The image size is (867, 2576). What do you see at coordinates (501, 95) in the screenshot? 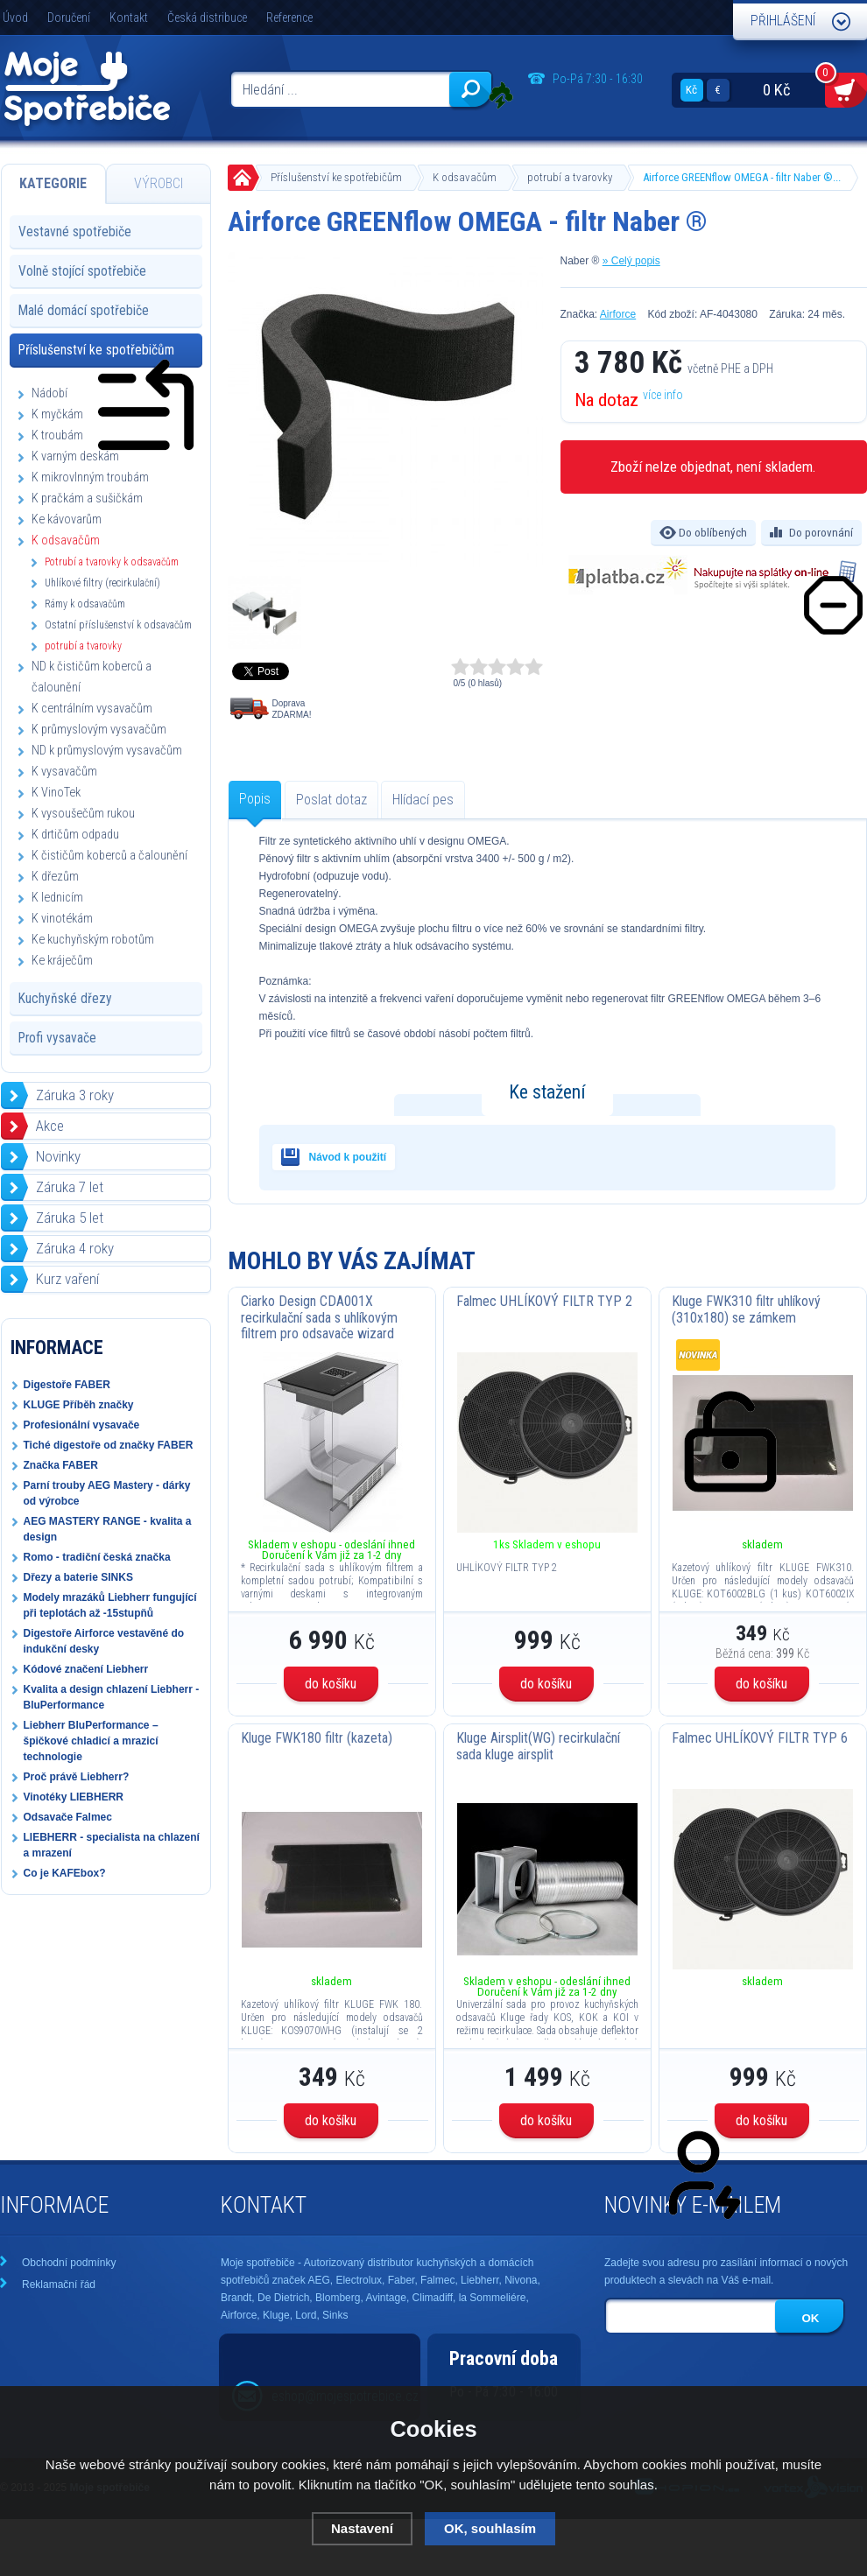
I see `indicates a system error or crash` at bounding box center [501, 95].